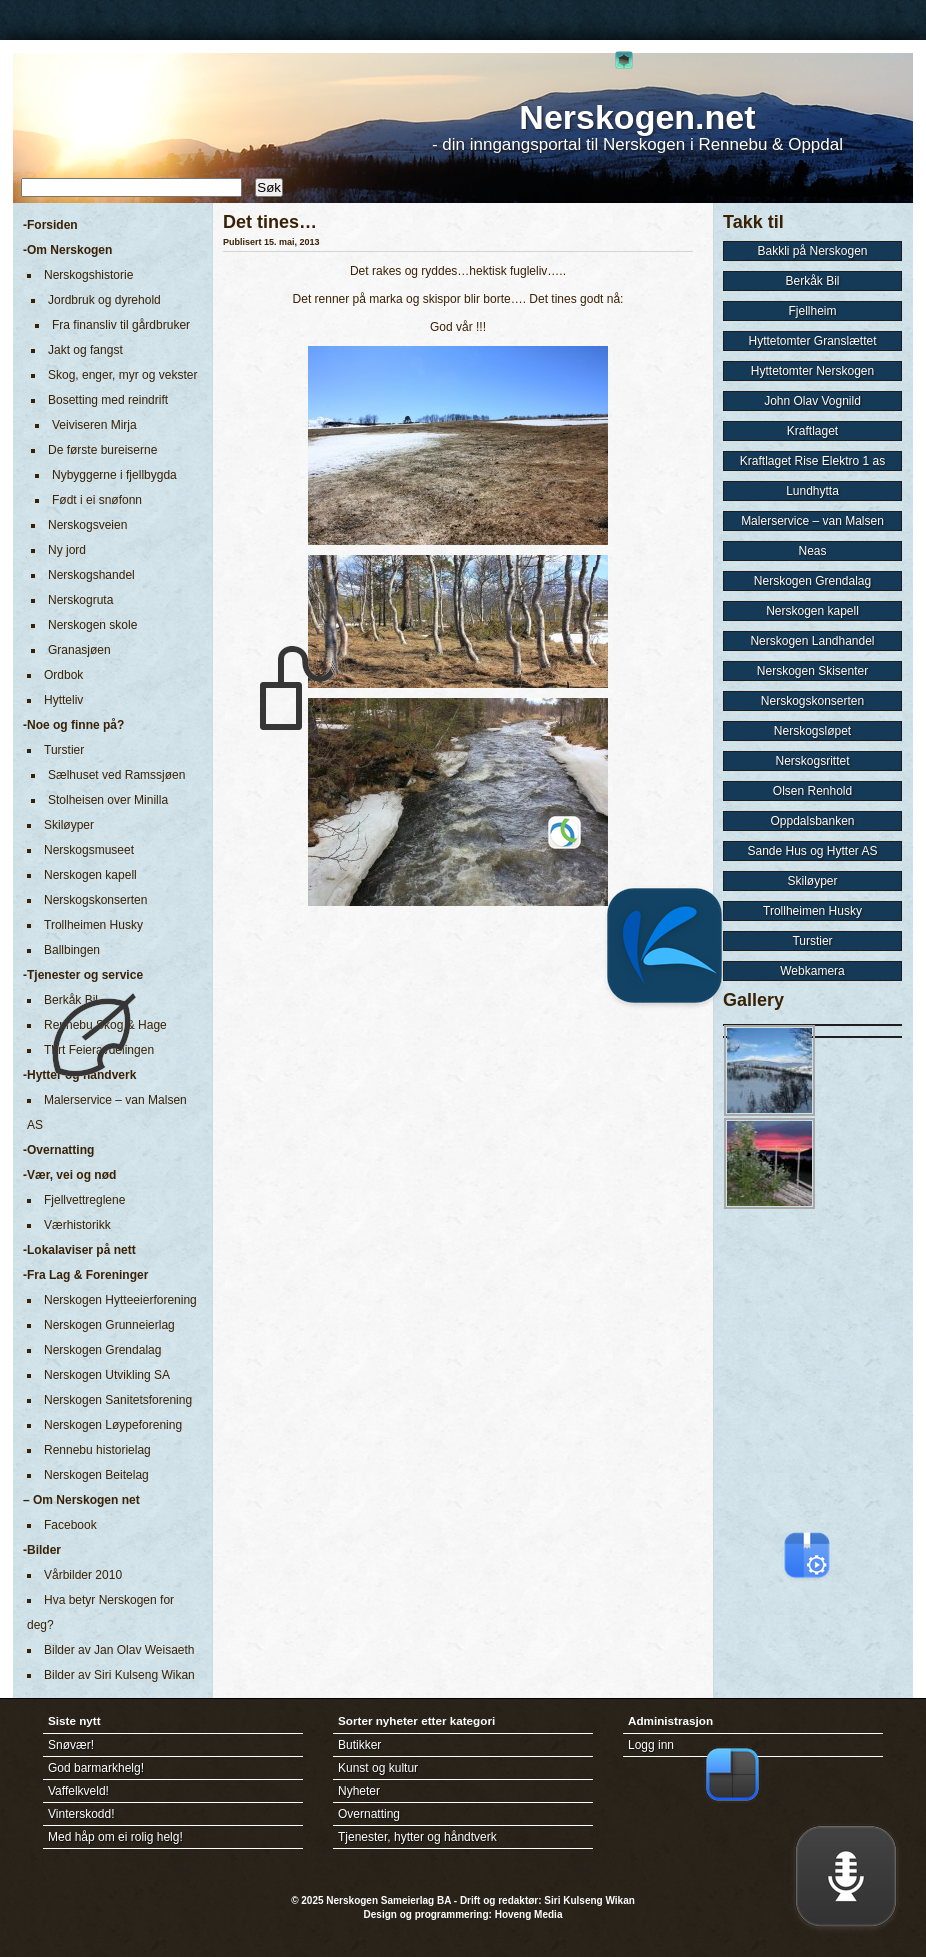  What do you see at coordinates (564, 832) in the screenshot?
I see `open cisco anyconnect vpn client` at bounding box center [564, 832].